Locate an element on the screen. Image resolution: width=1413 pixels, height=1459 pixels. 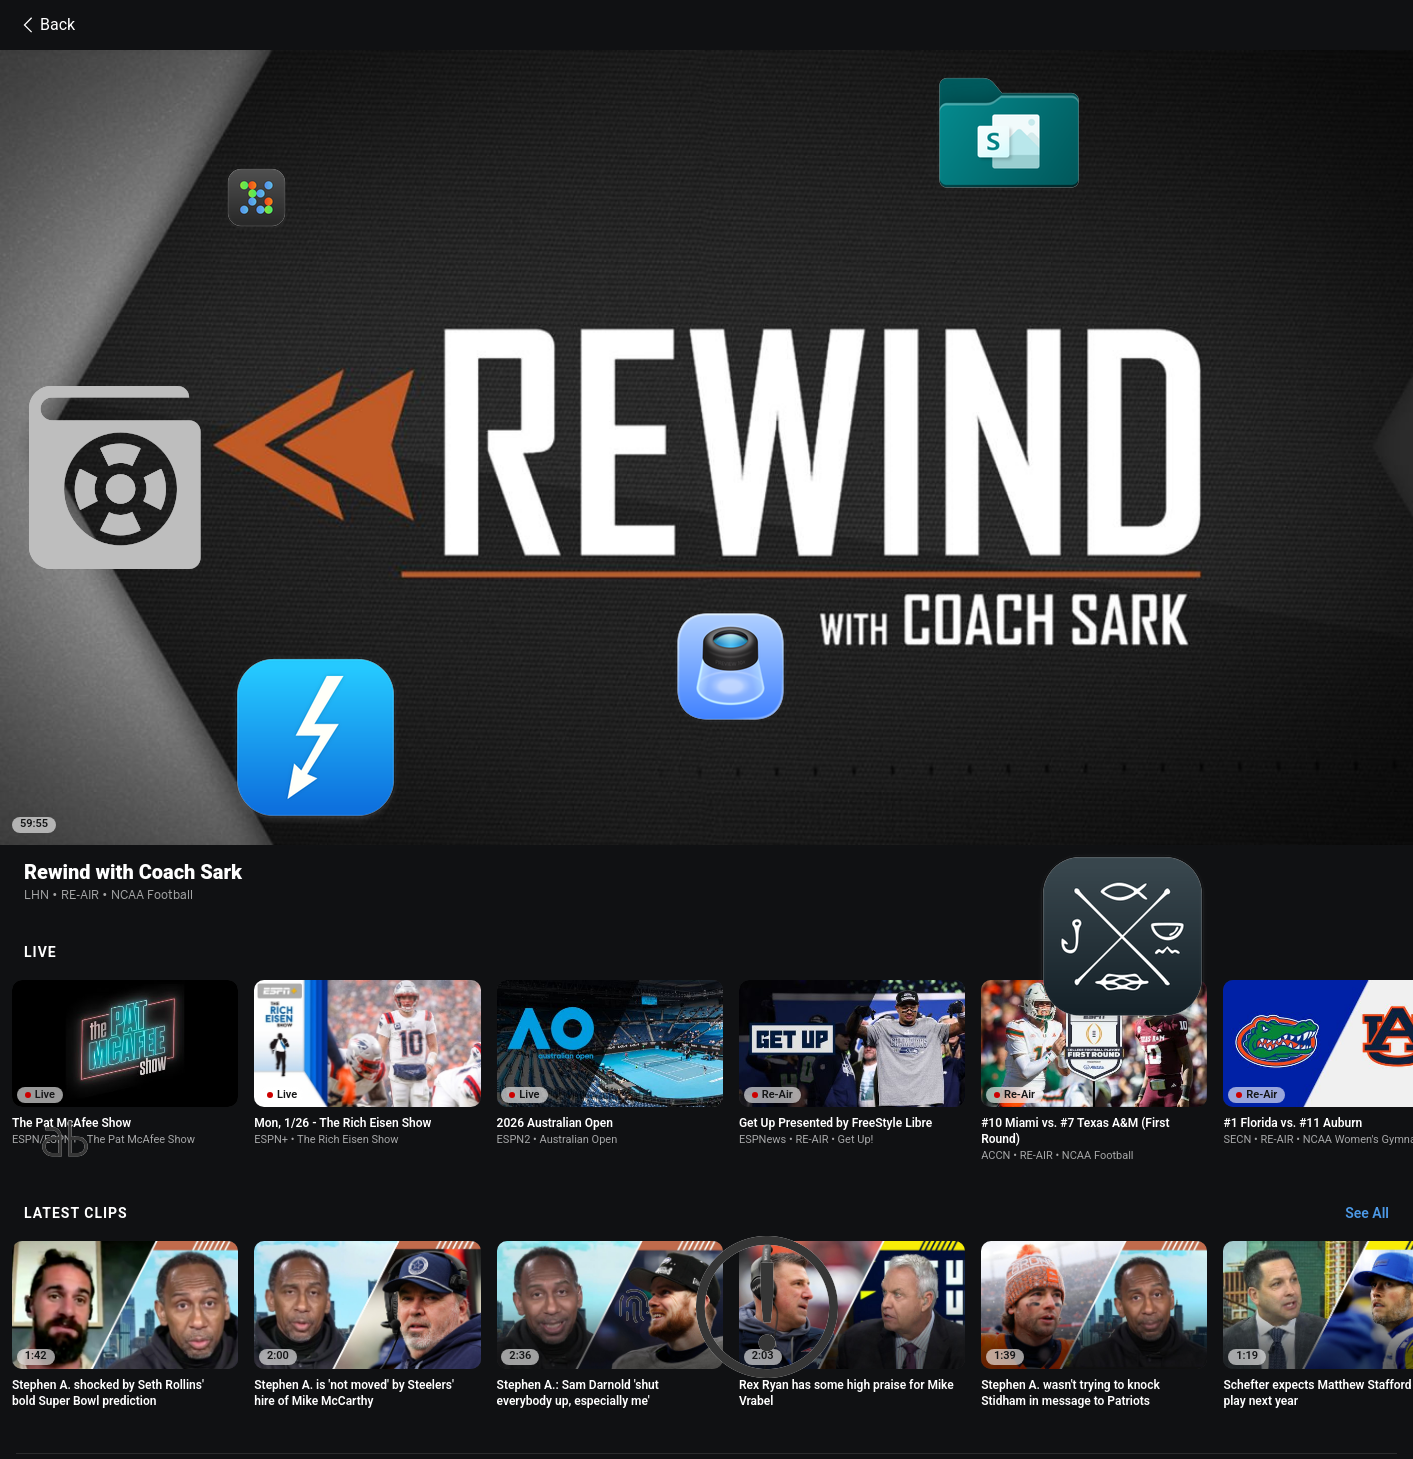
access help and support documentation is located at coordinates (120, 477).